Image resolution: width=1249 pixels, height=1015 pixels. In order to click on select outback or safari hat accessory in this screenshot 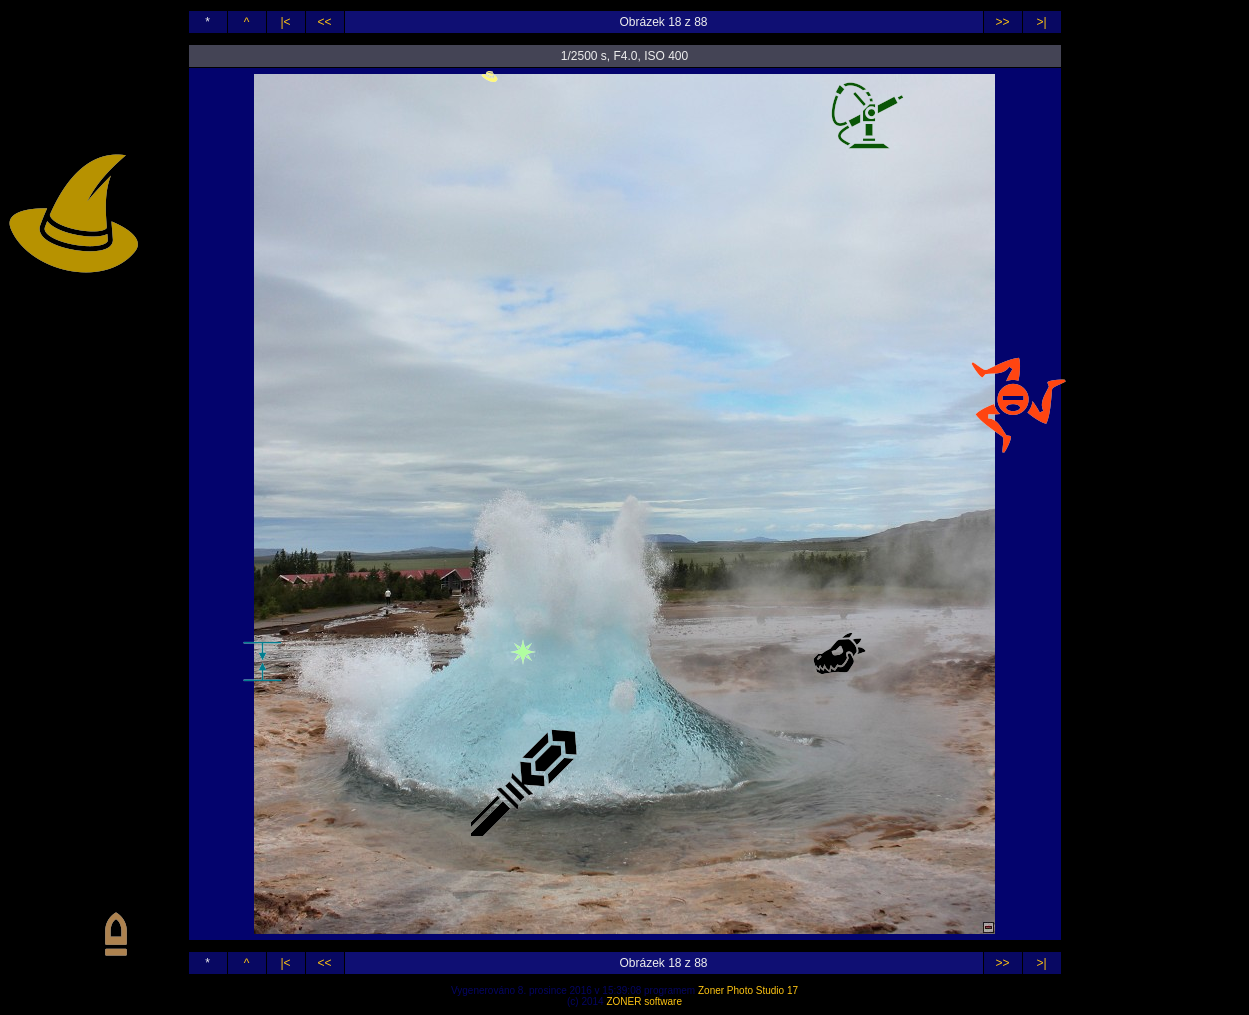, I will do `click(489, 76)`.